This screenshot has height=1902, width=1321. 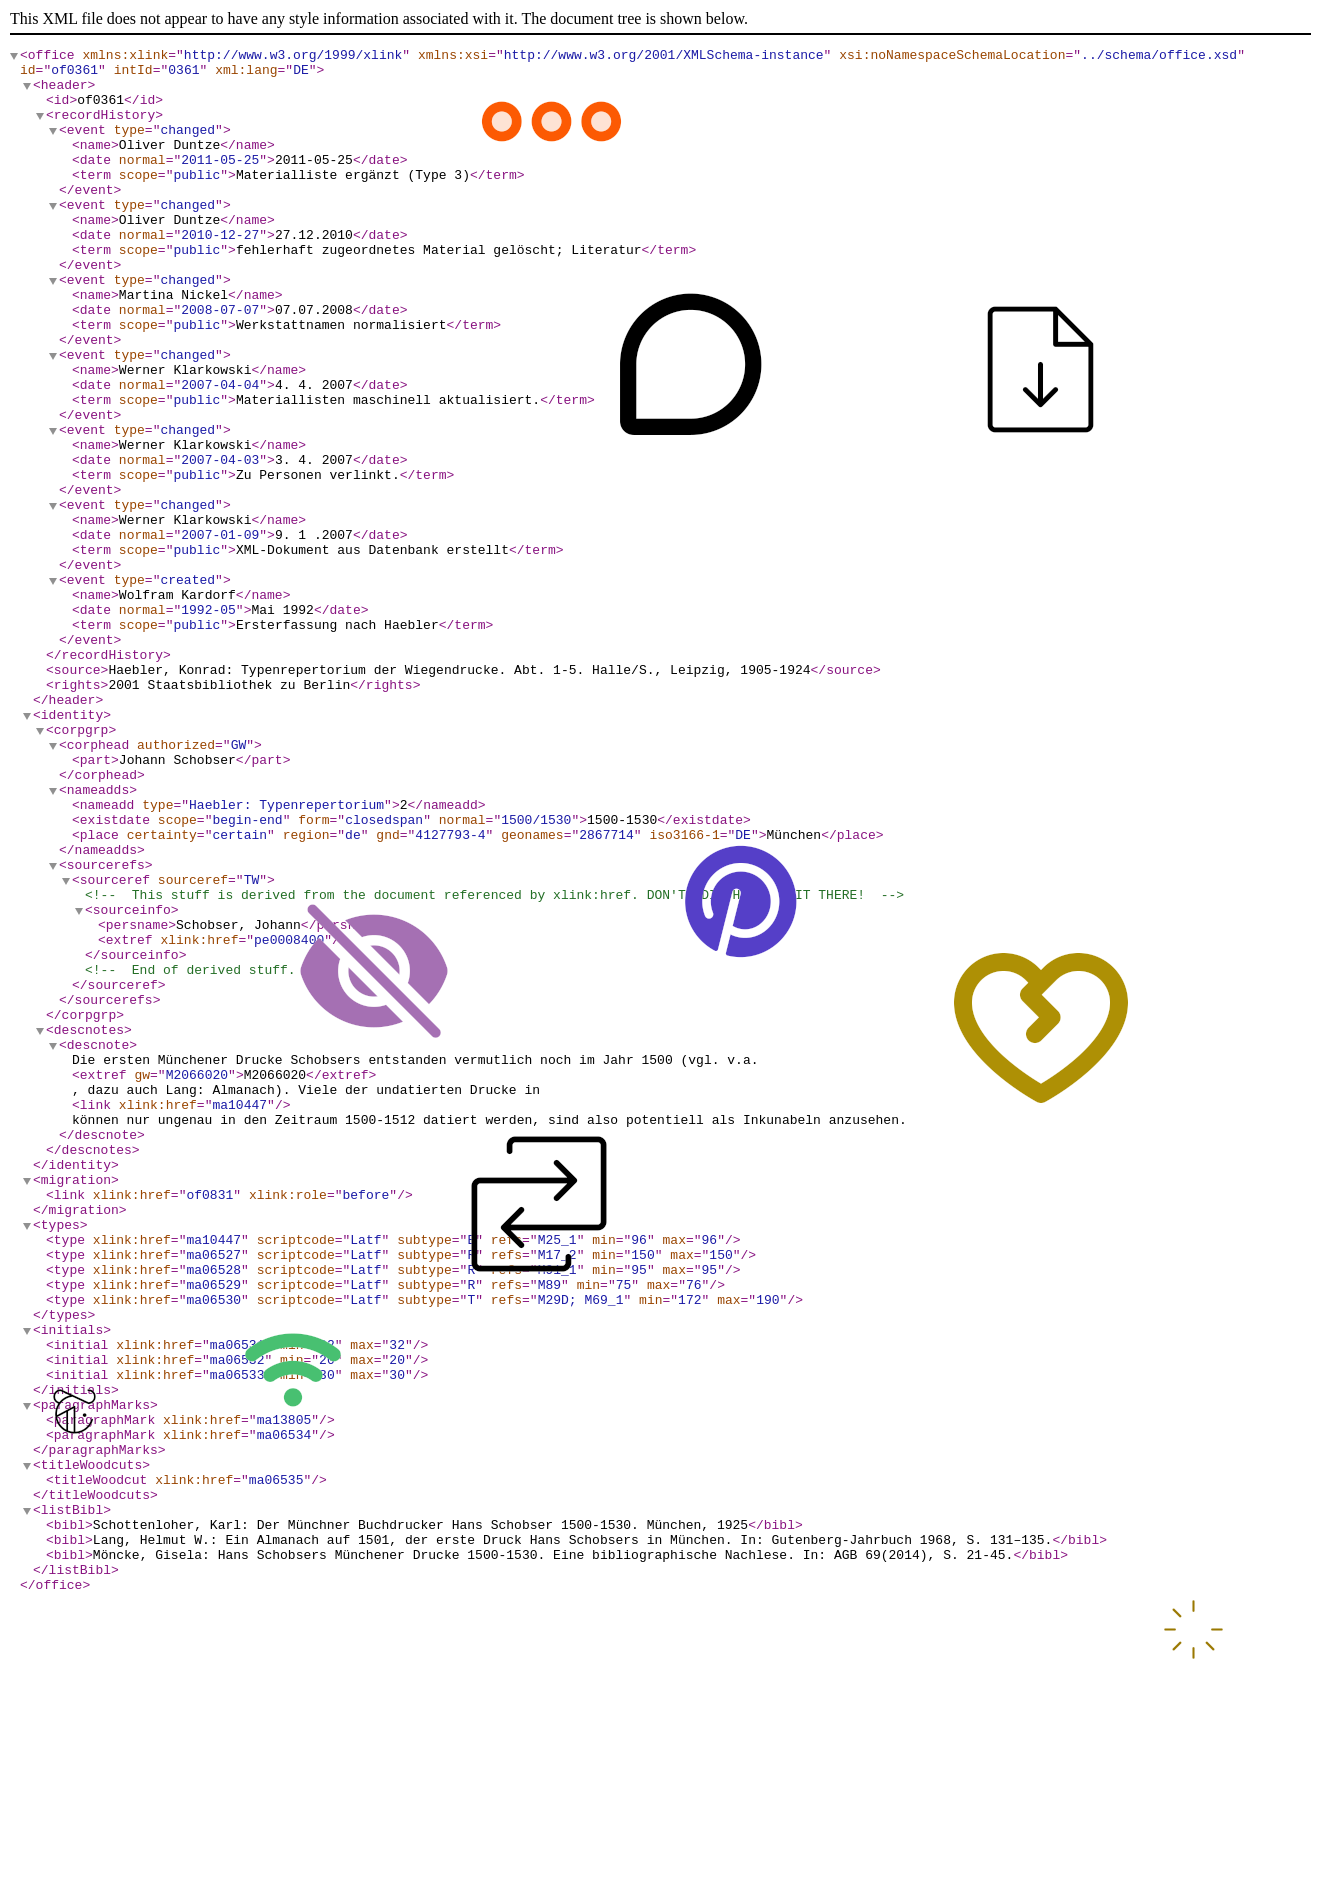 I want to click on open the New York Times app, so click(x=74, y=1410).